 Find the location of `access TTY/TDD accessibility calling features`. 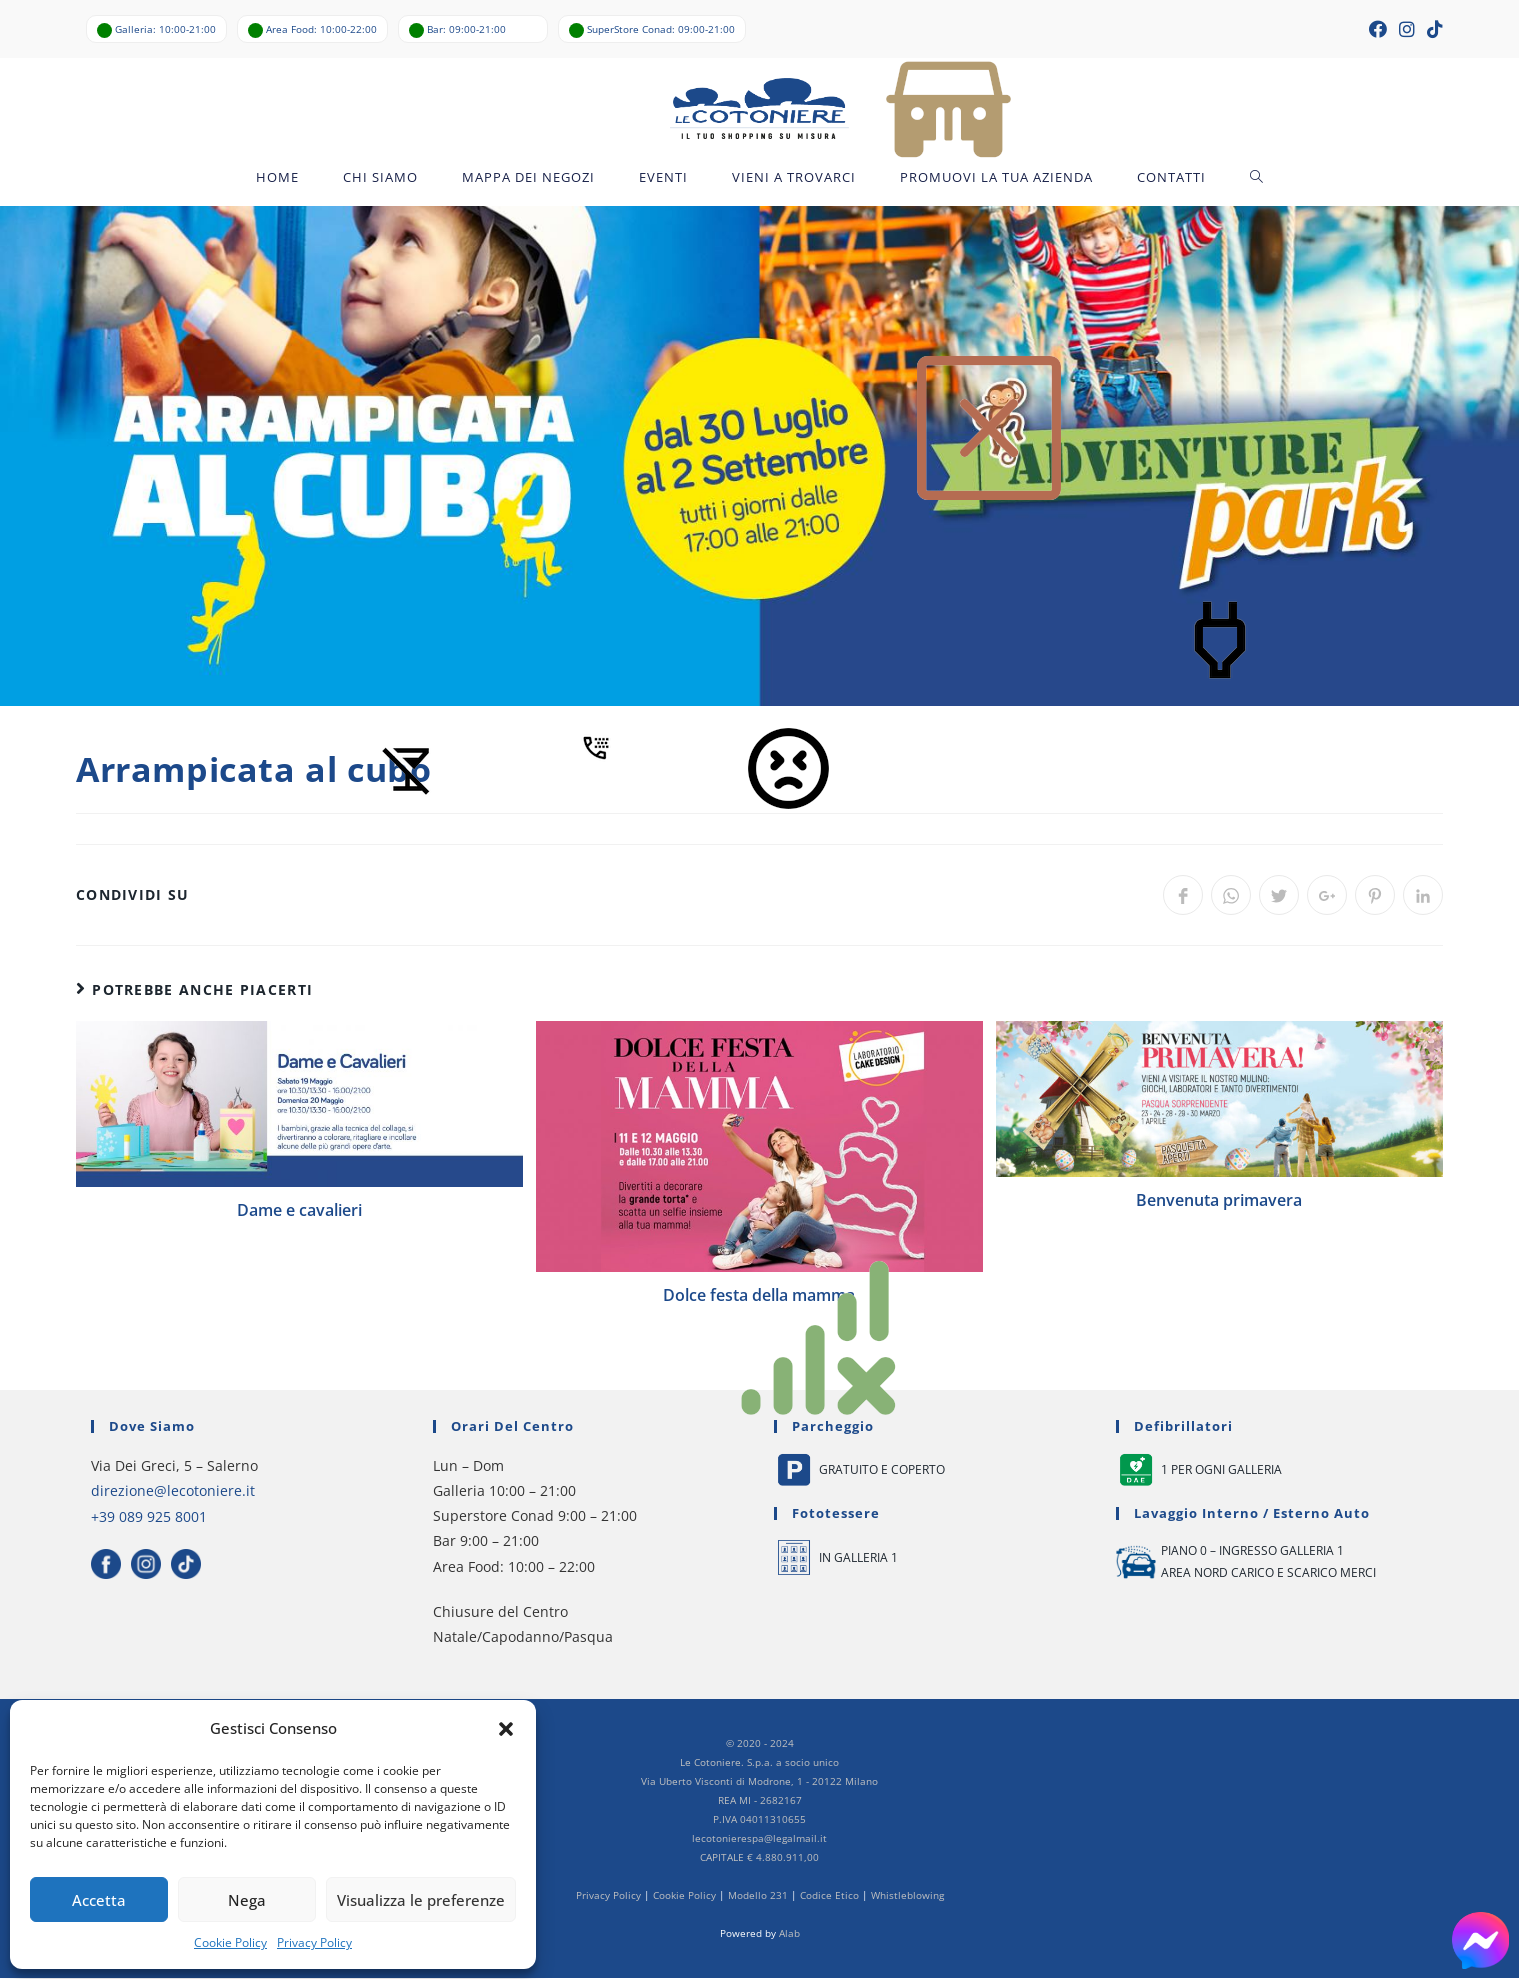

access TTY/TDD accessibility calling features is located at coordinates (596, 748).